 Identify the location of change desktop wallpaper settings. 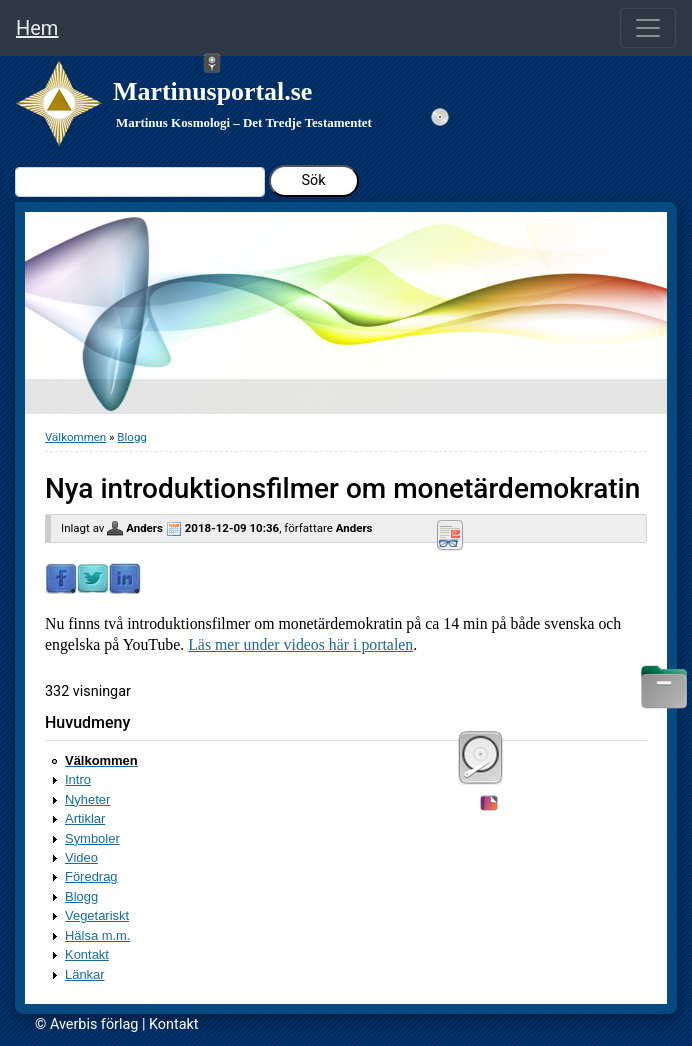
(489, 803).